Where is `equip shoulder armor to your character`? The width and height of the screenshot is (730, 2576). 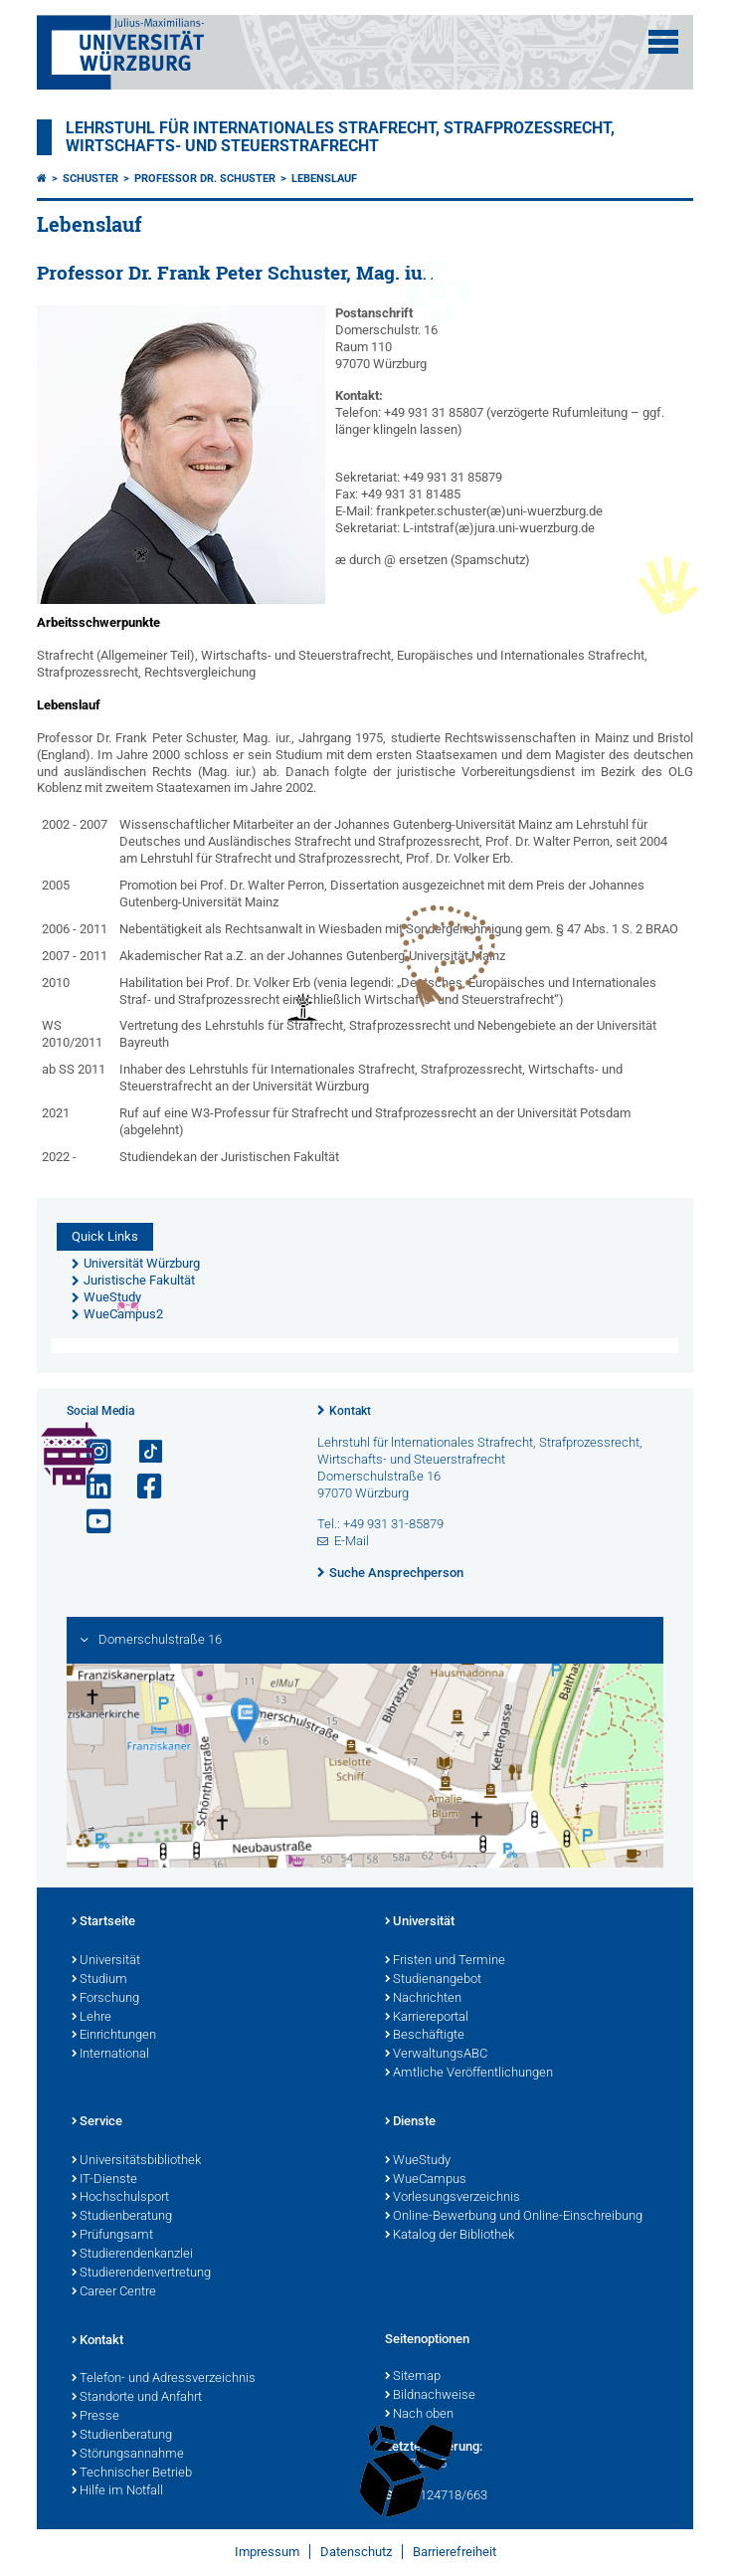
equip shoulder armor to your character is located at coordinates (127, 1307).